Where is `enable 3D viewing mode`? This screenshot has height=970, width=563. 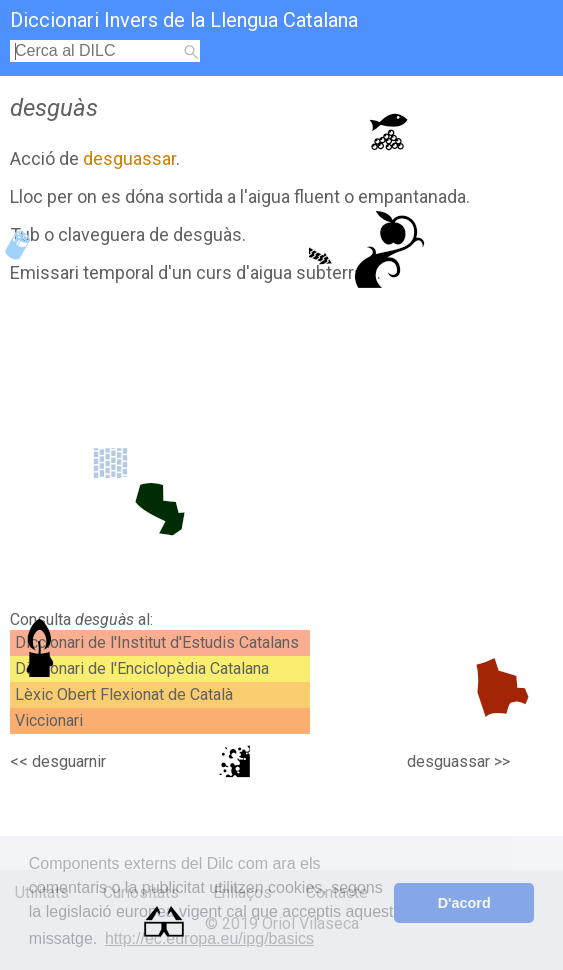
enable 3D viewing mode is located at coordinates (164, 921).